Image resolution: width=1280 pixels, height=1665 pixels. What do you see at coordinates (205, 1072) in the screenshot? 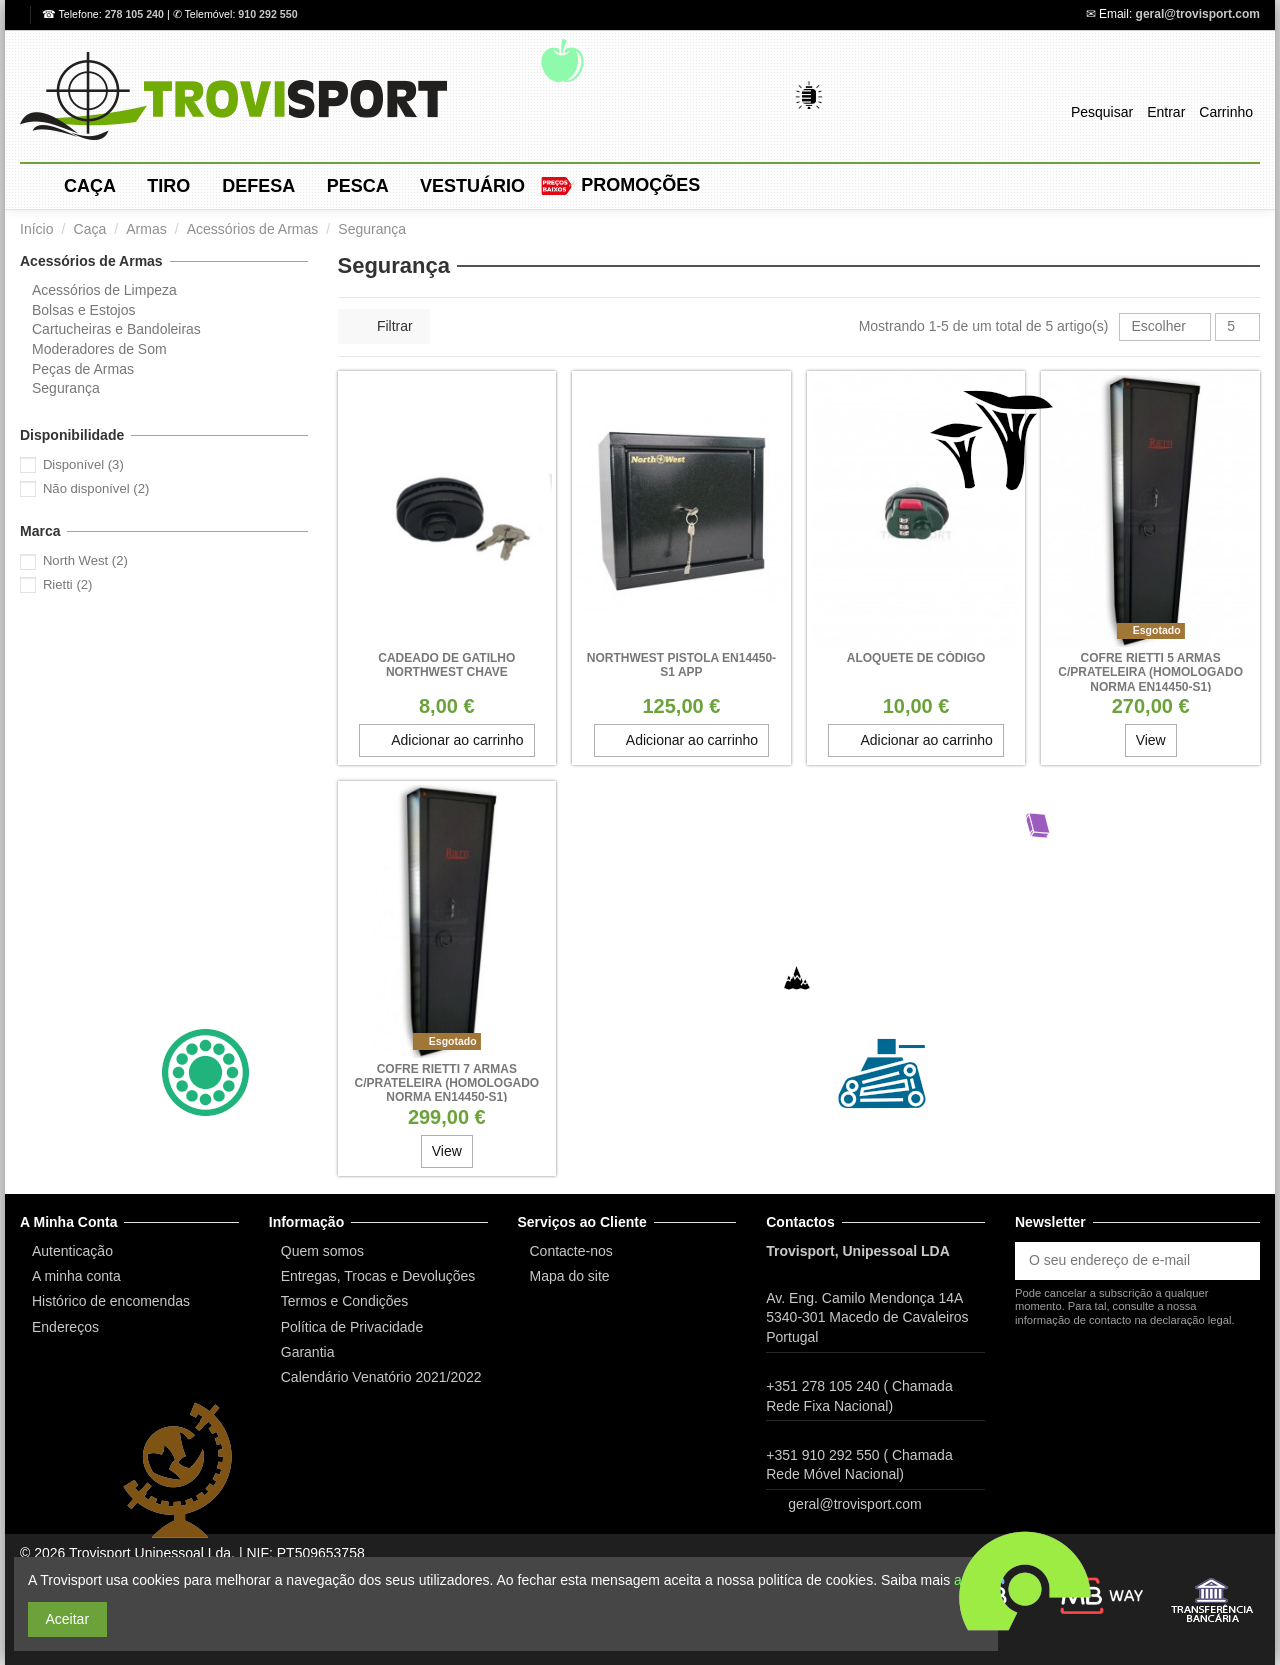
I see `rotary dial or vintage phone interface` at bounding box center [205, 1072].